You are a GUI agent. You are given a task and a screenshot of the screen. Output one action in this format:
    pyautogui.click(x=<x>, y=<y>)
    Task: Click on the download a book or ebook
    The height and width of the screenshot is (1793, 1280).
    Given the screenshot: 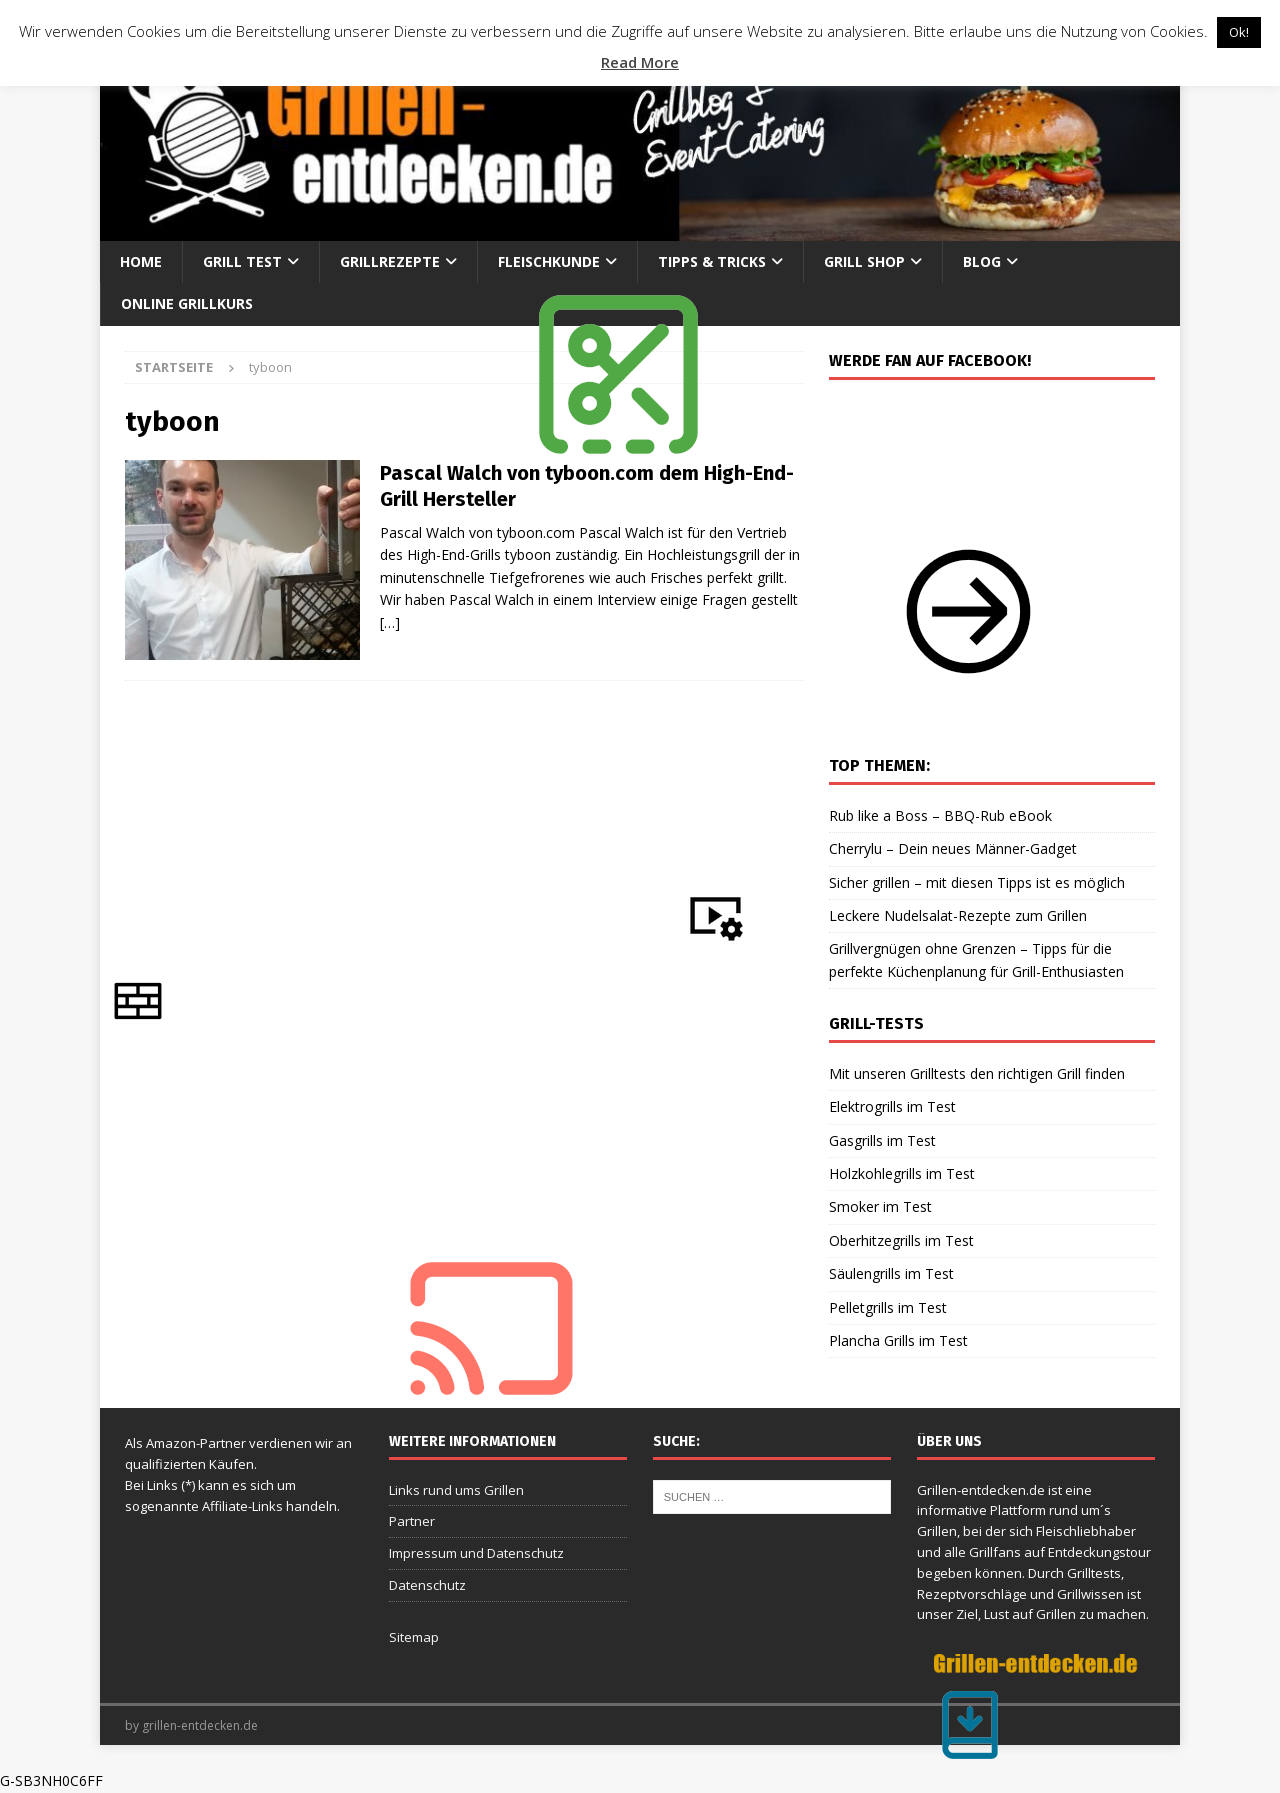 What is the action you would take?
    pyautogui.click(x=970, y=1725)
    